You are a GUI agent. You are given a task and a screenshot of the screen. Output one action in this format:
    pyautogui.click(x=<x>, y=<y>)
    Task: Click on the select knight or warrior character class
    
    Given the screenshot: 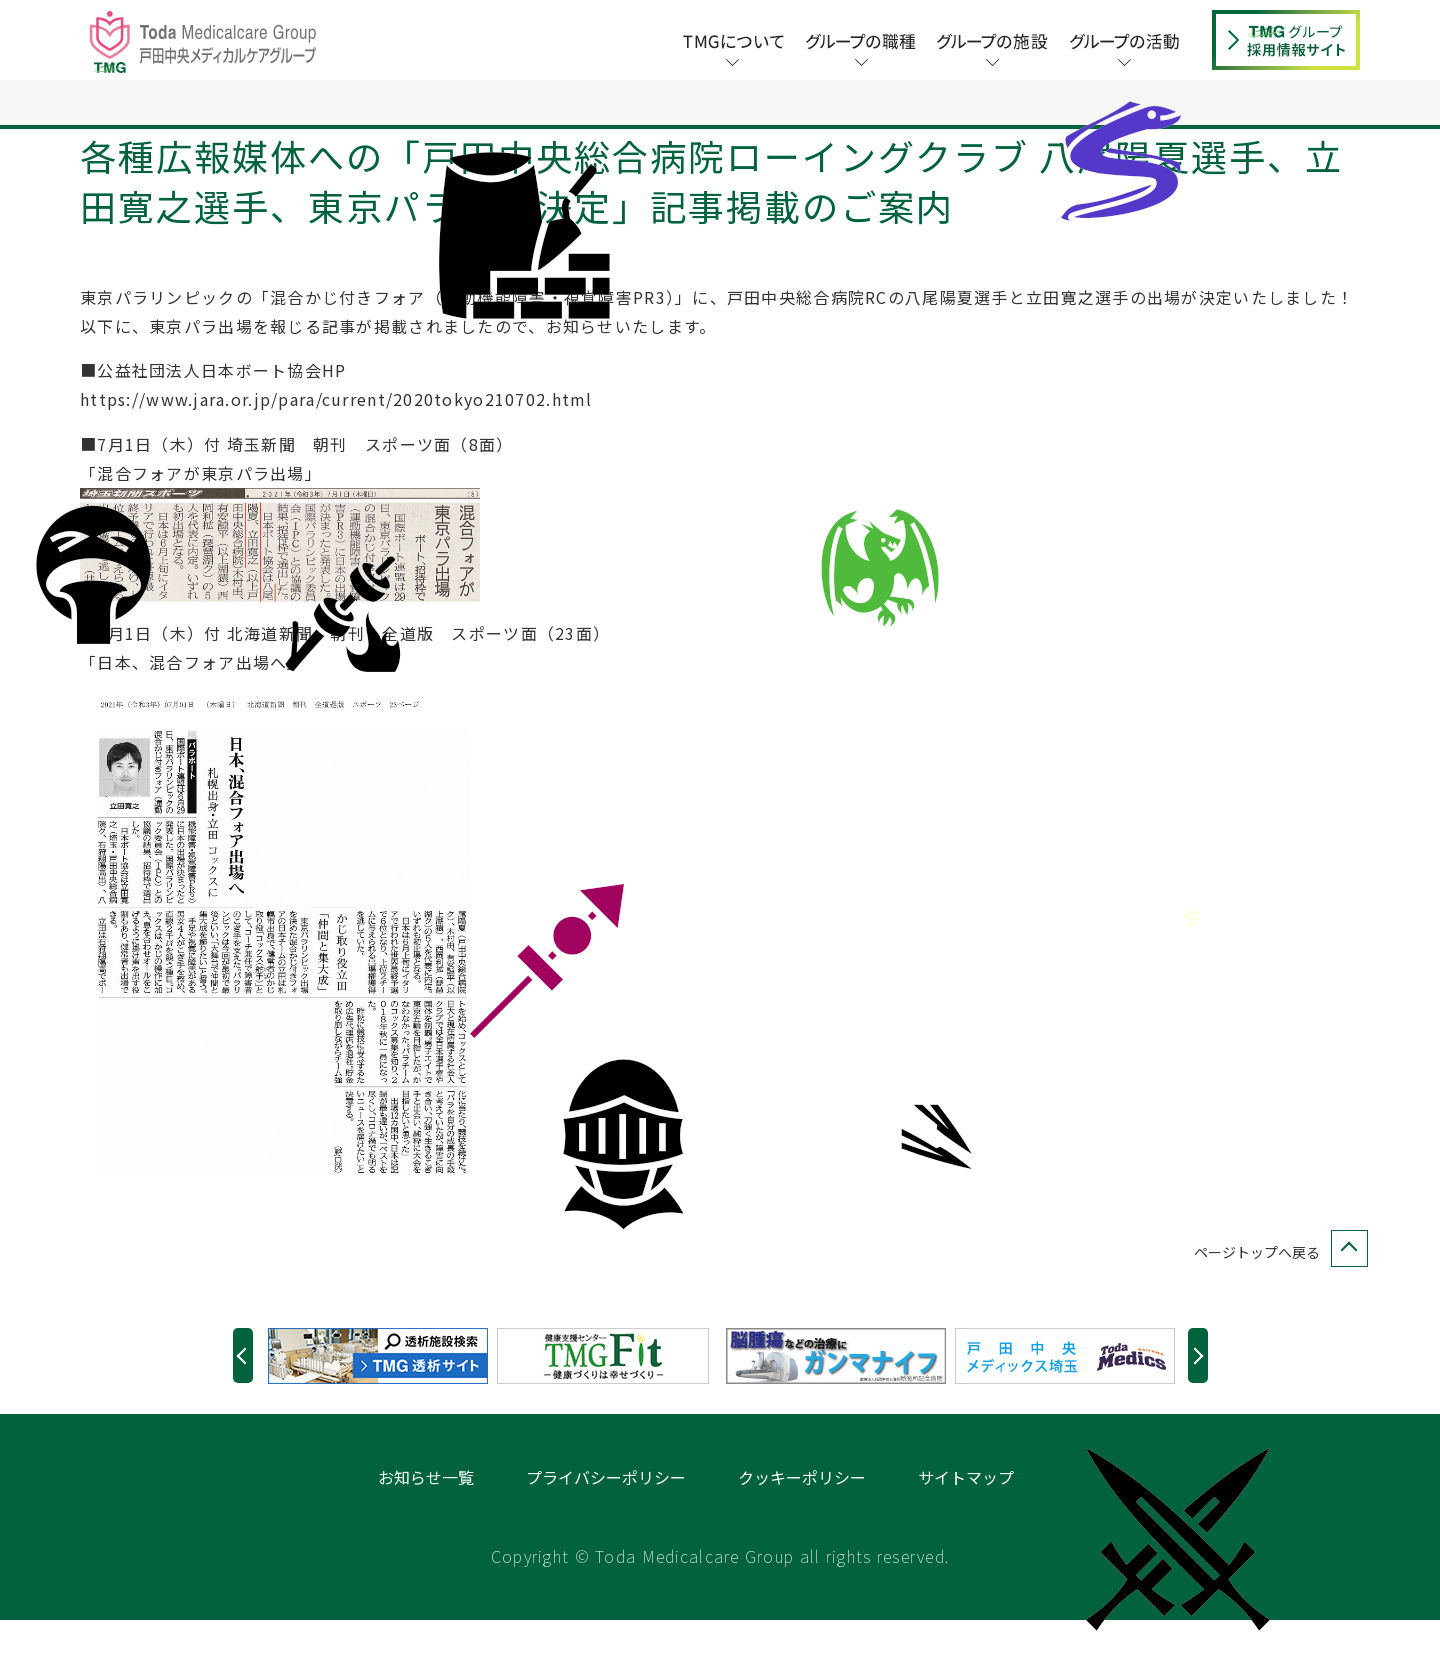 What is the action you would take?
    pyautogui.click(x=623, y=1143)
    